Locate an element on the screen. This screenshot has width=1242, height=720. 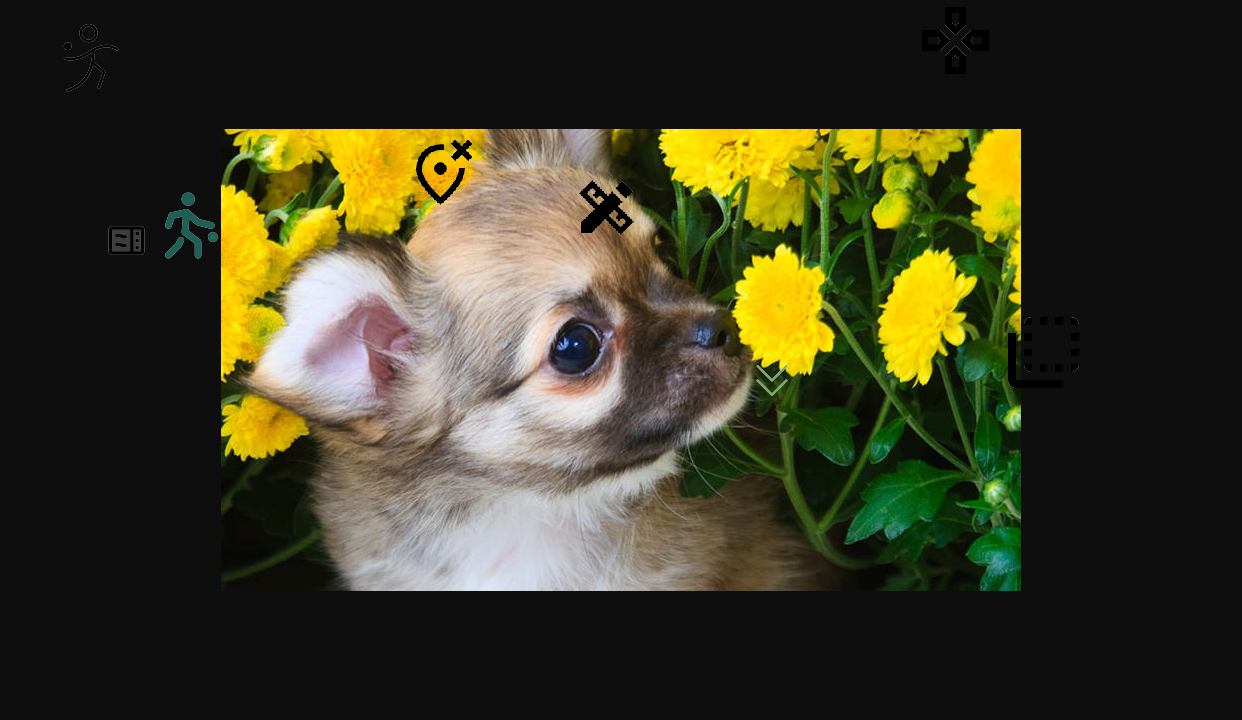
microwave or kitchen appliance control is located at coordinates (126, 240).